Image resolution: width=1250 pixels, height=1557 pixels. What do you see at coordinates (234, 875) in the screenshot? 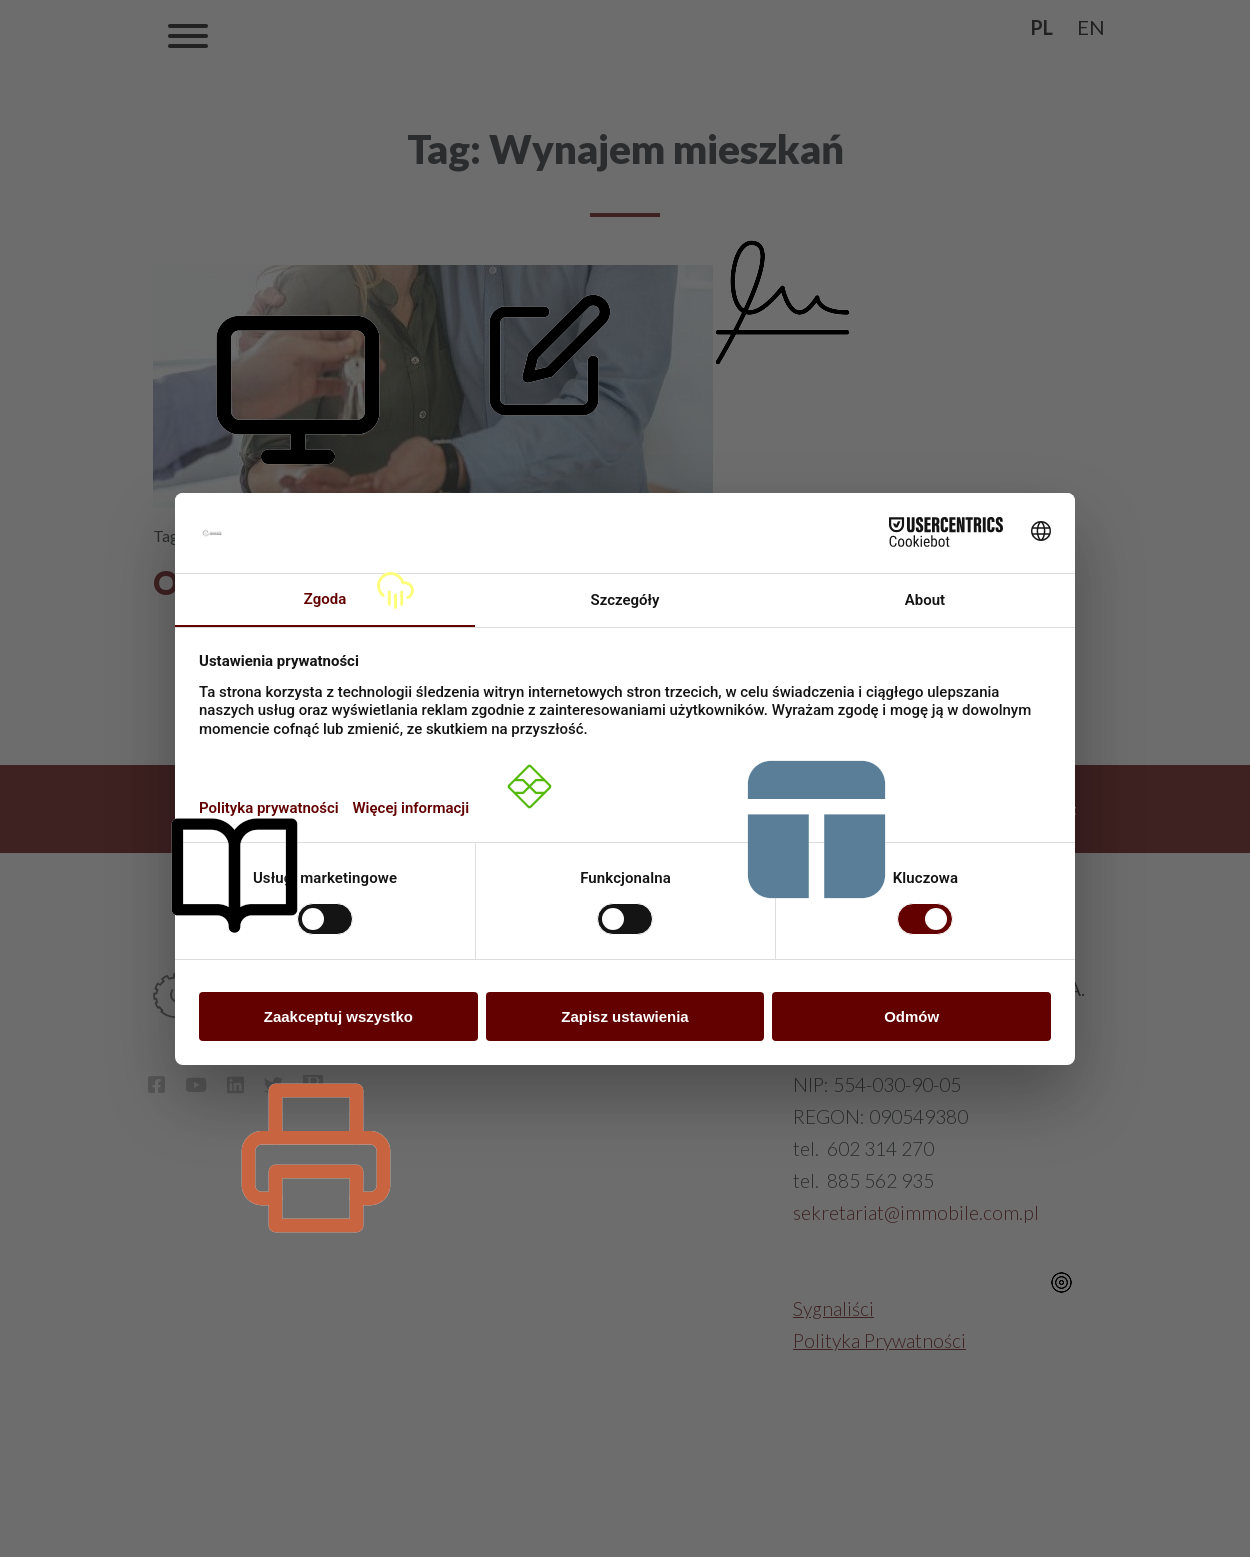
I see `open reading mode or e-reader` at bounding box center [234, 875].